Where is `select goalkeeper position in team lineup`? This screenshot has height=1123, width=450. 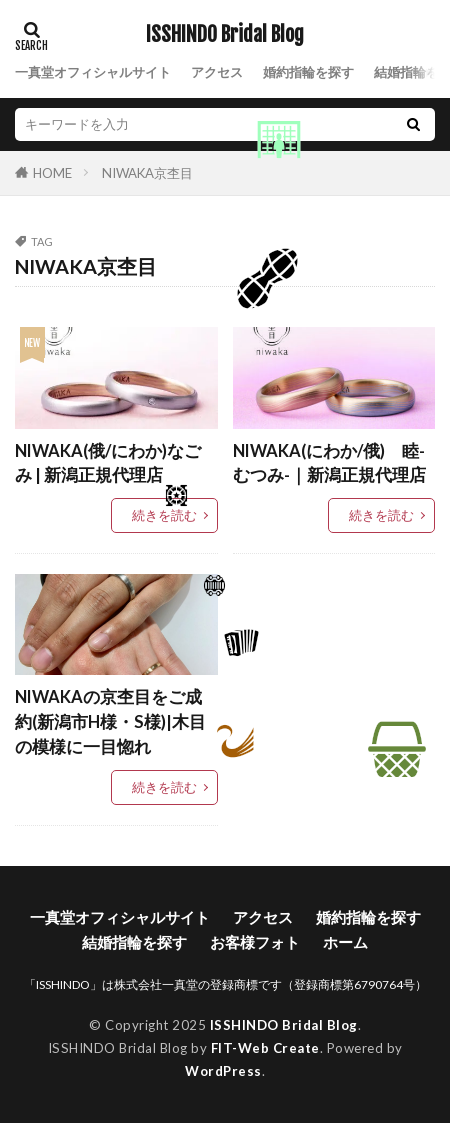 select goalkeeper position in team lineup is located at coordinates (279, 137).